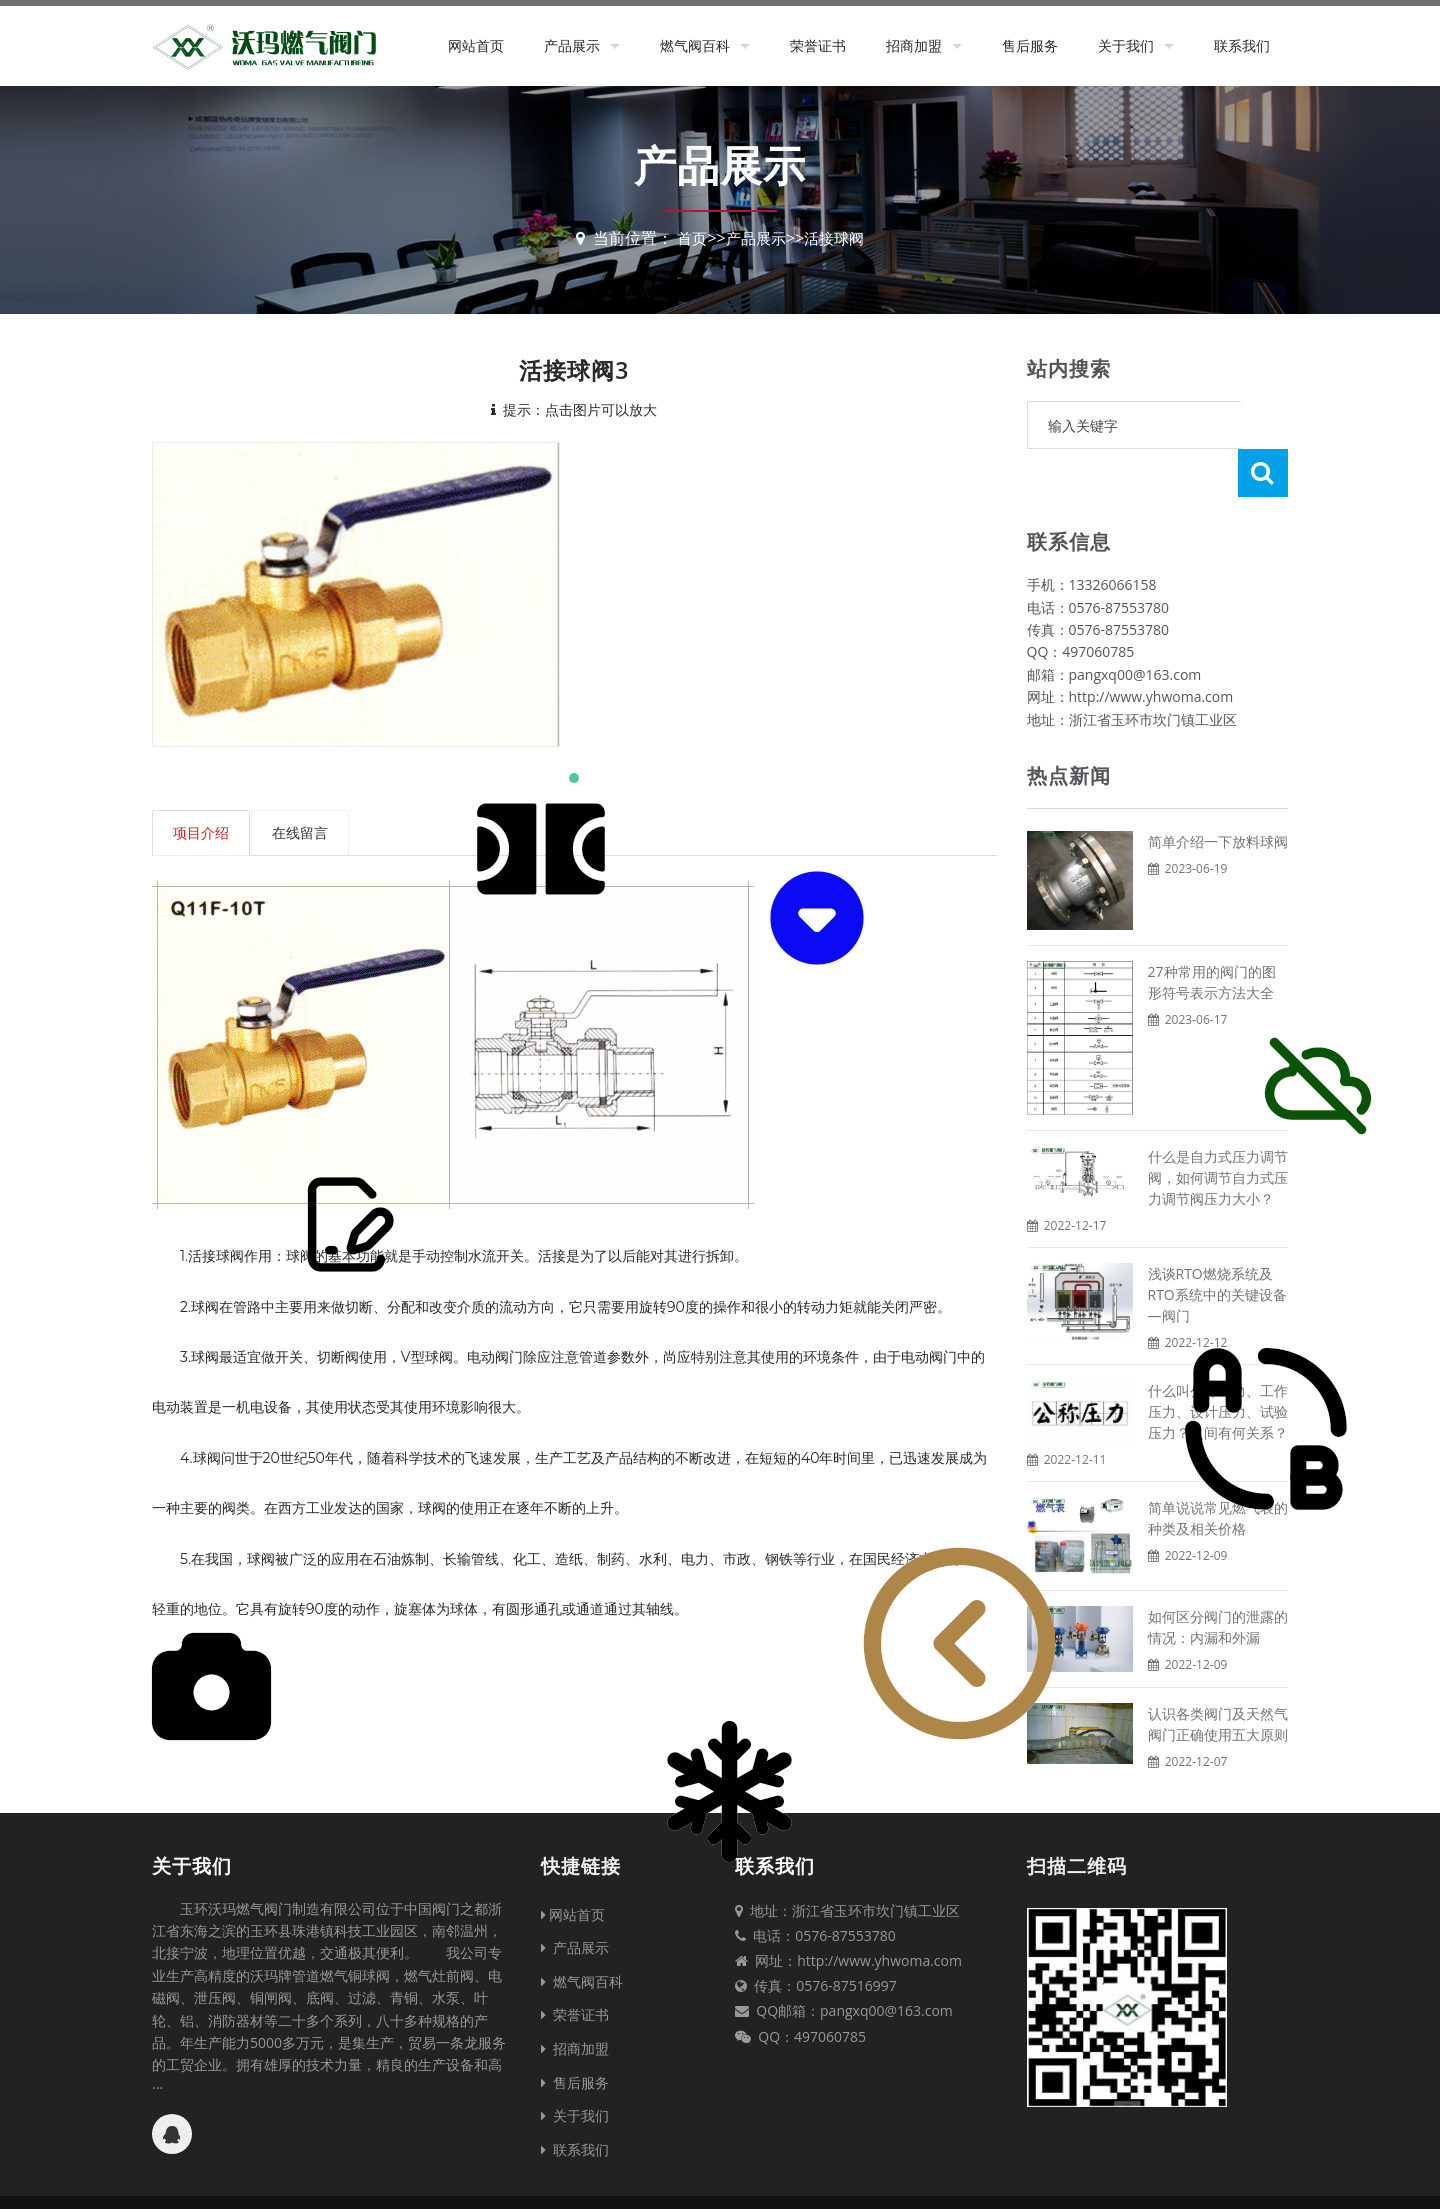 The image size is (1440, 2209). Describe the element at coordinates (1318, 1086) in the screenshot. I see `cloud sync or storage is unavailable` at that location.